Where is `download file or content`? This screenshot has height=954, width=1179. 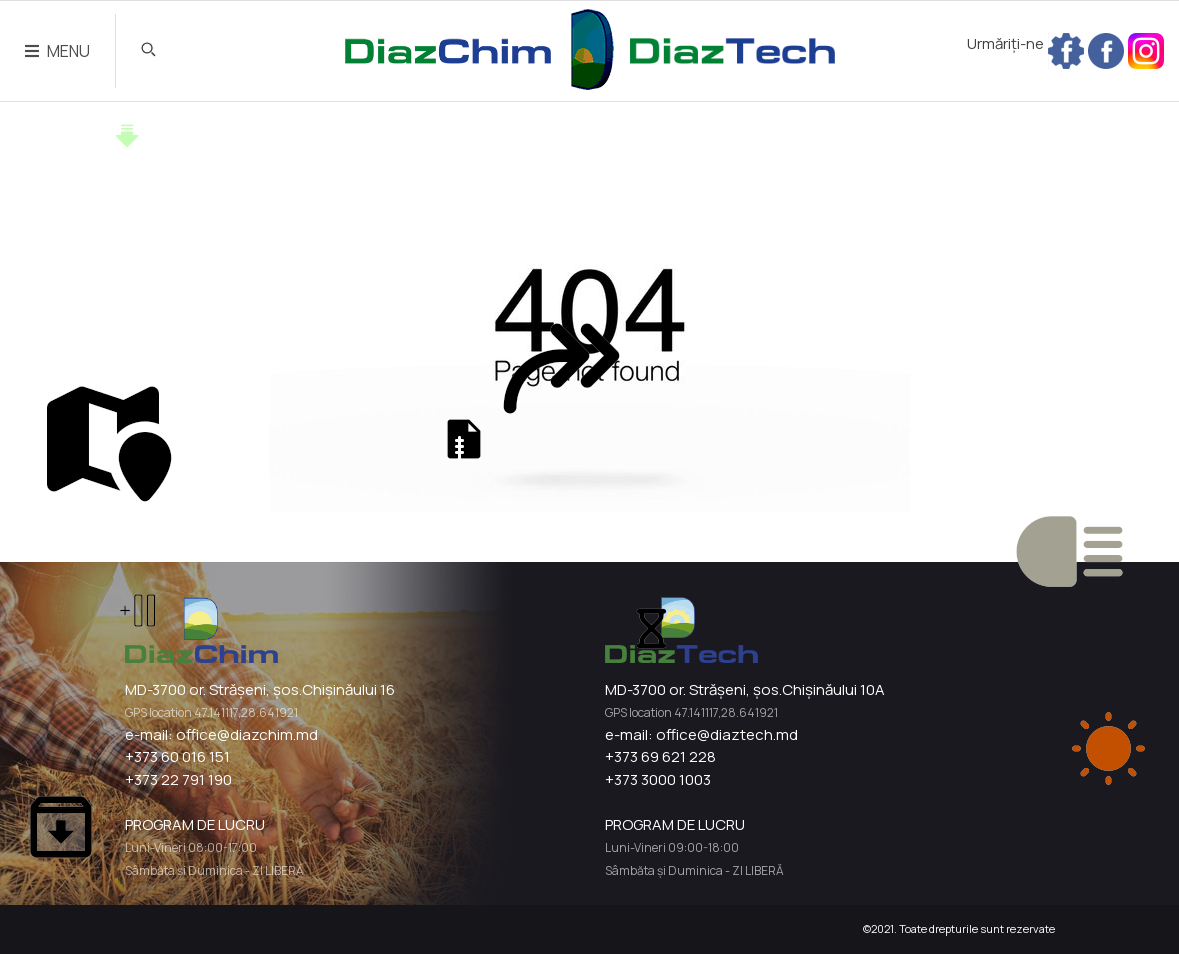 download file or content is located at coordinates (127, 135).